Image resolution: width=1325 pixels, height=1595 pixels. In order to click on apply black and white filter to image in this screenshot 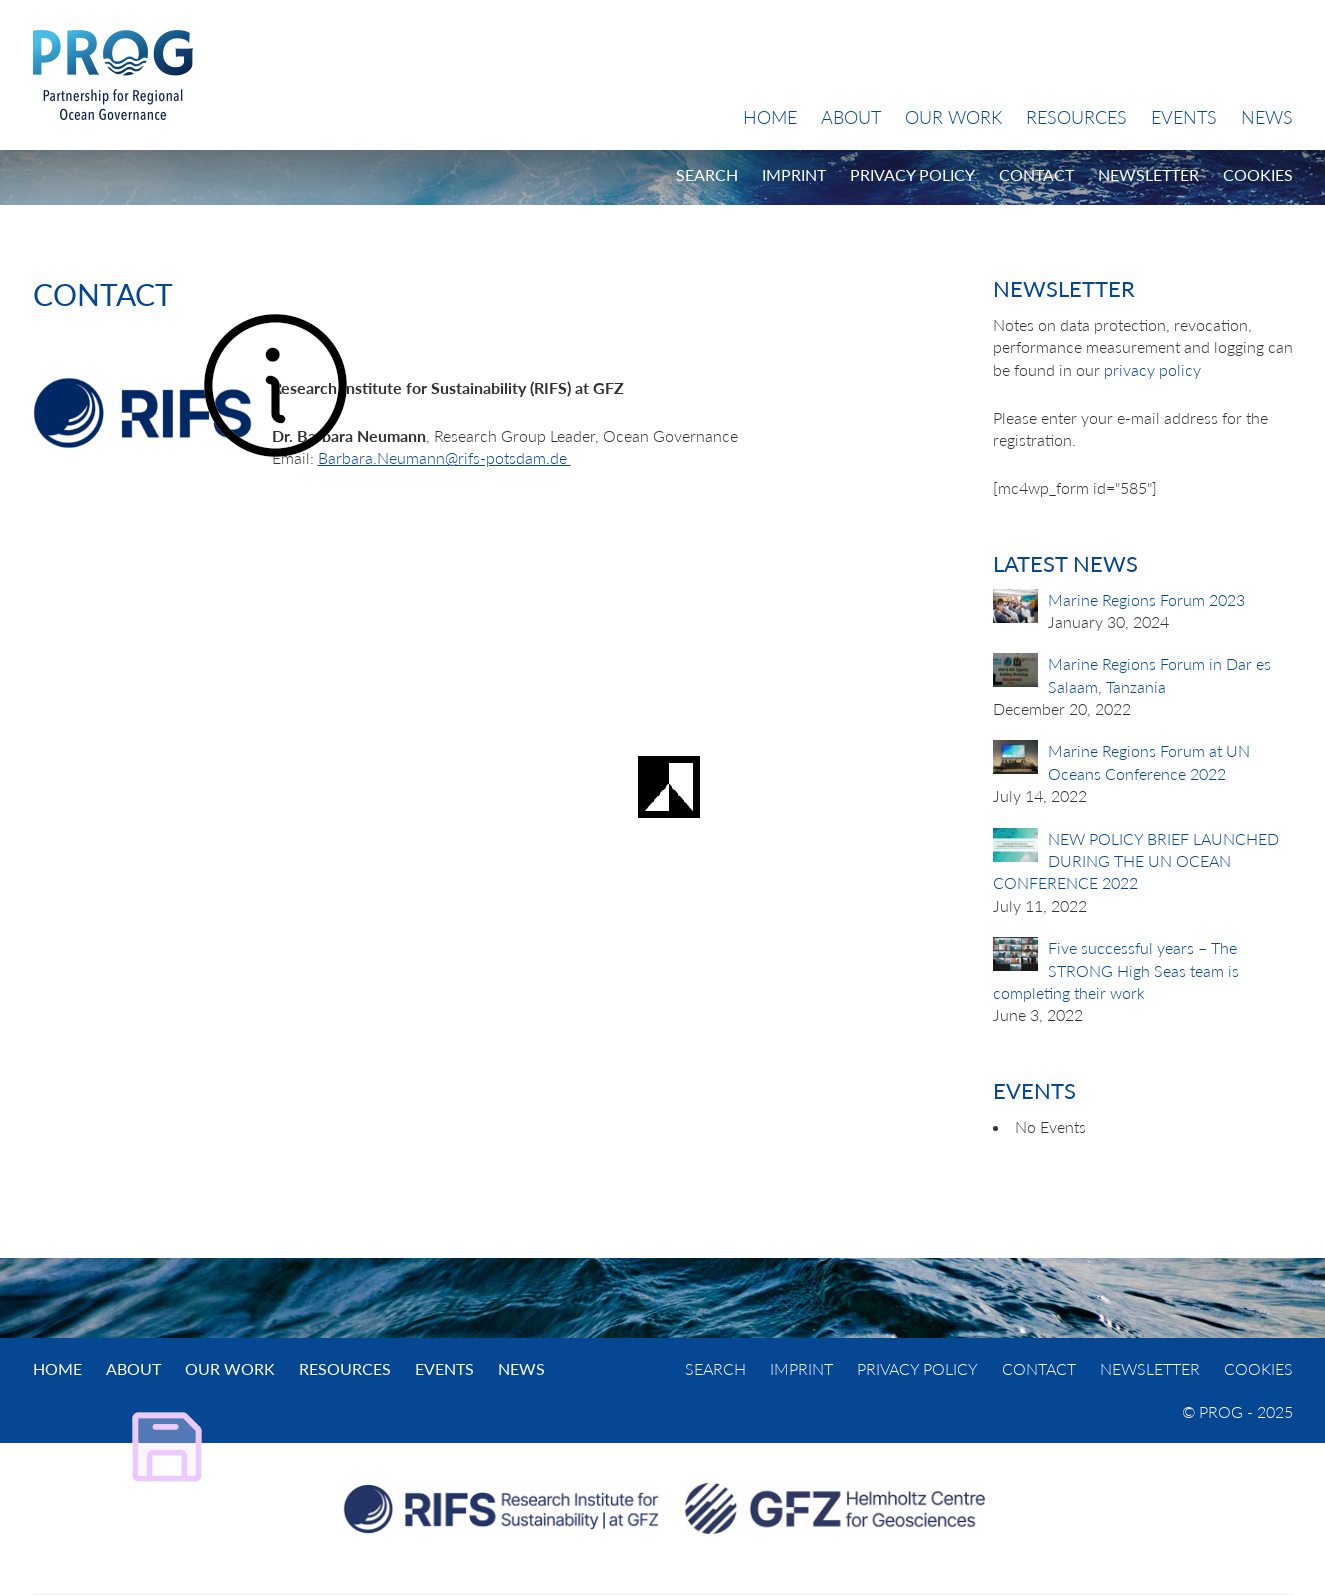, I will do `click(669, 787)`.